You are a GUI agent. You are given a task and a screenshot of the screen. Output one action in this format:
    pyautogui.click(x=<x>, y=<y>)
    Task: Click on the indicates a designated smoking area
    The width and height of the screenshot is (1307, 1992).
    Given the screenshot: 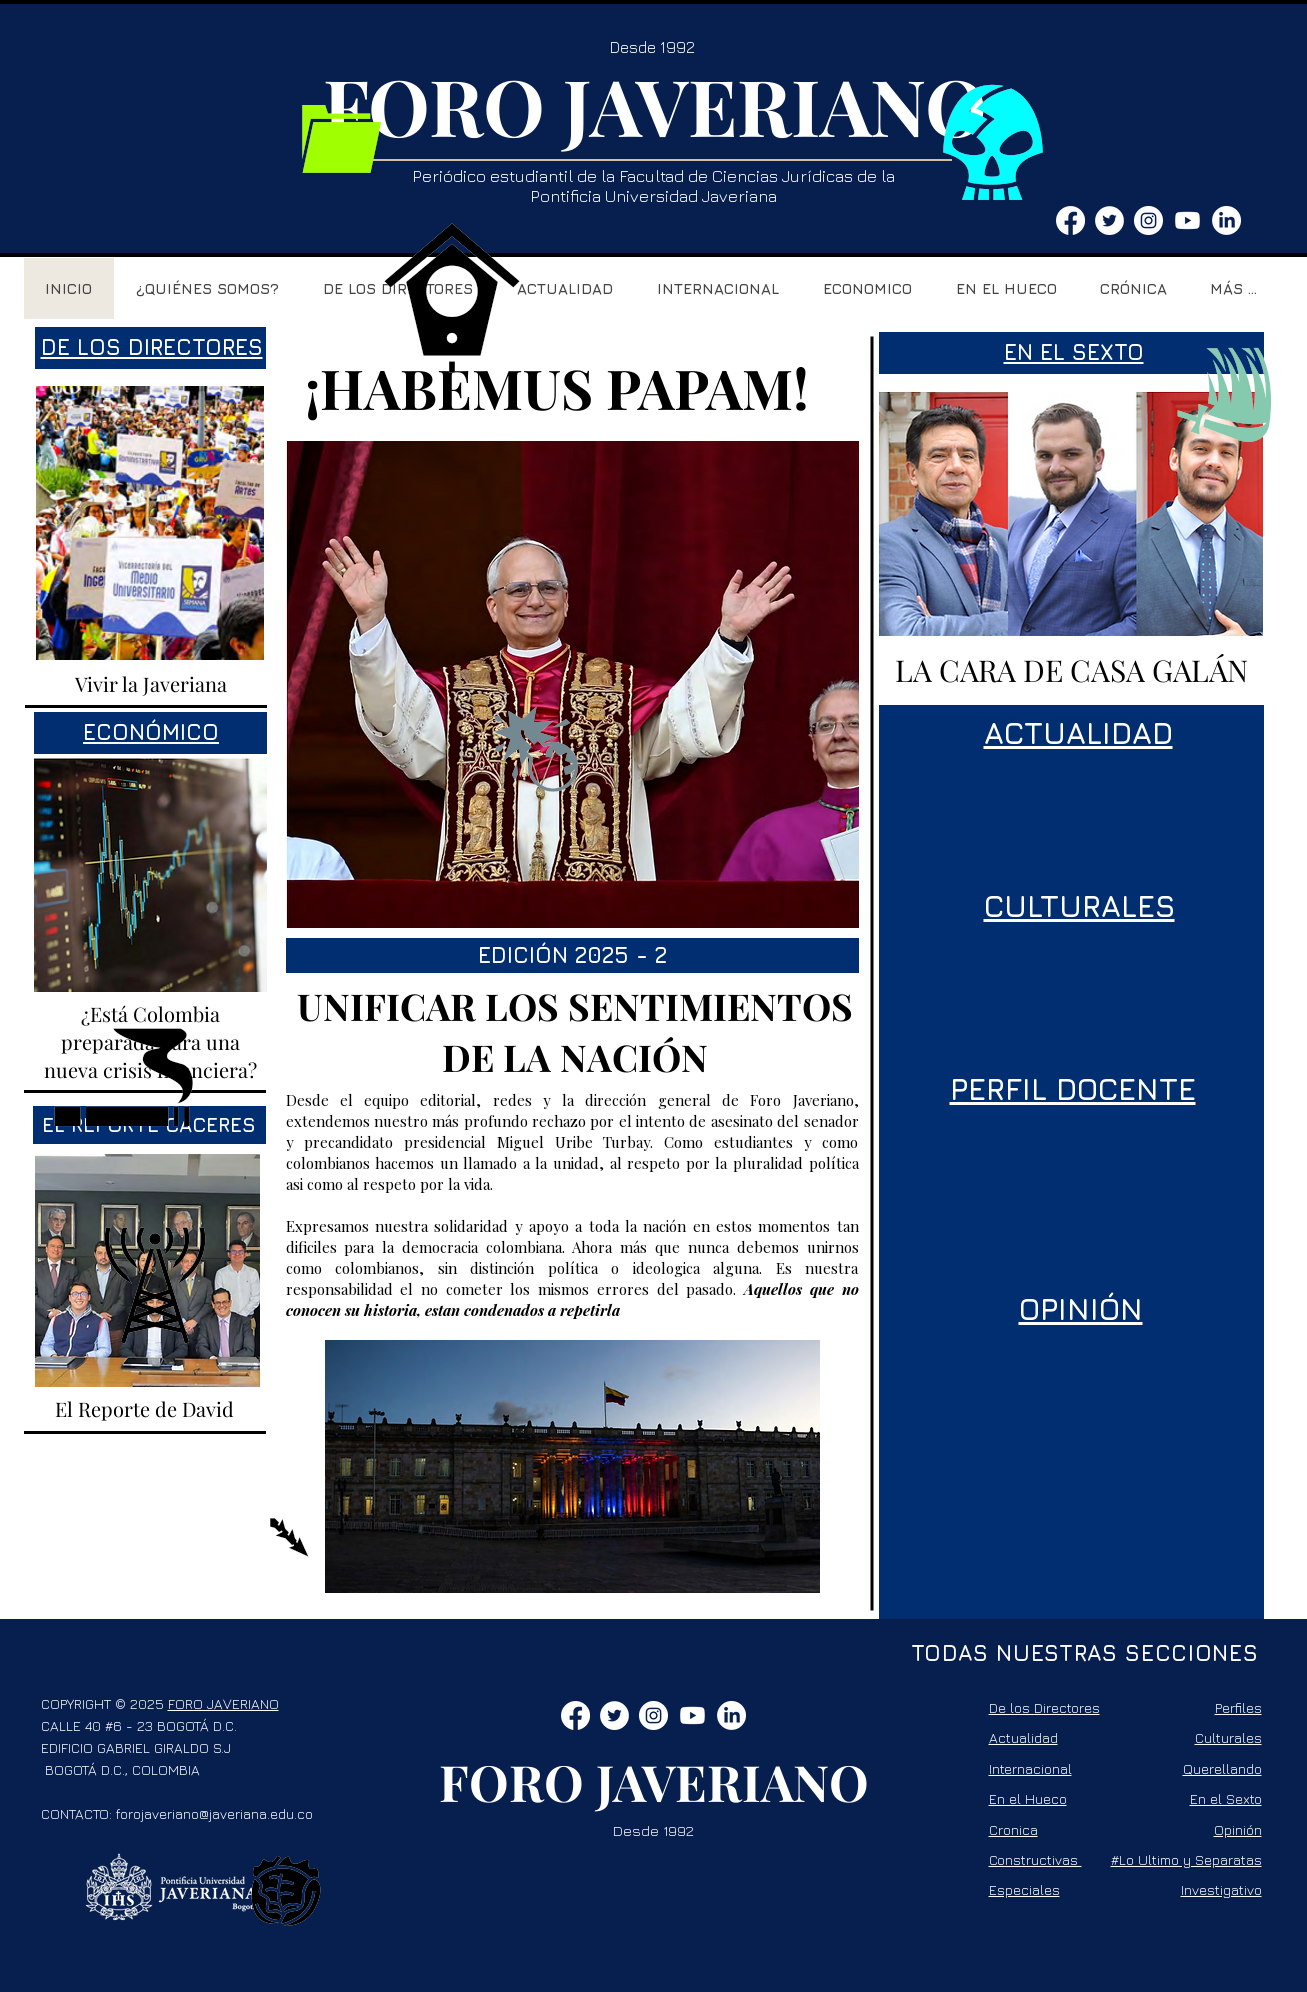 What is the action you would take?
    pyautogui.click(x=123, y=1096)
    